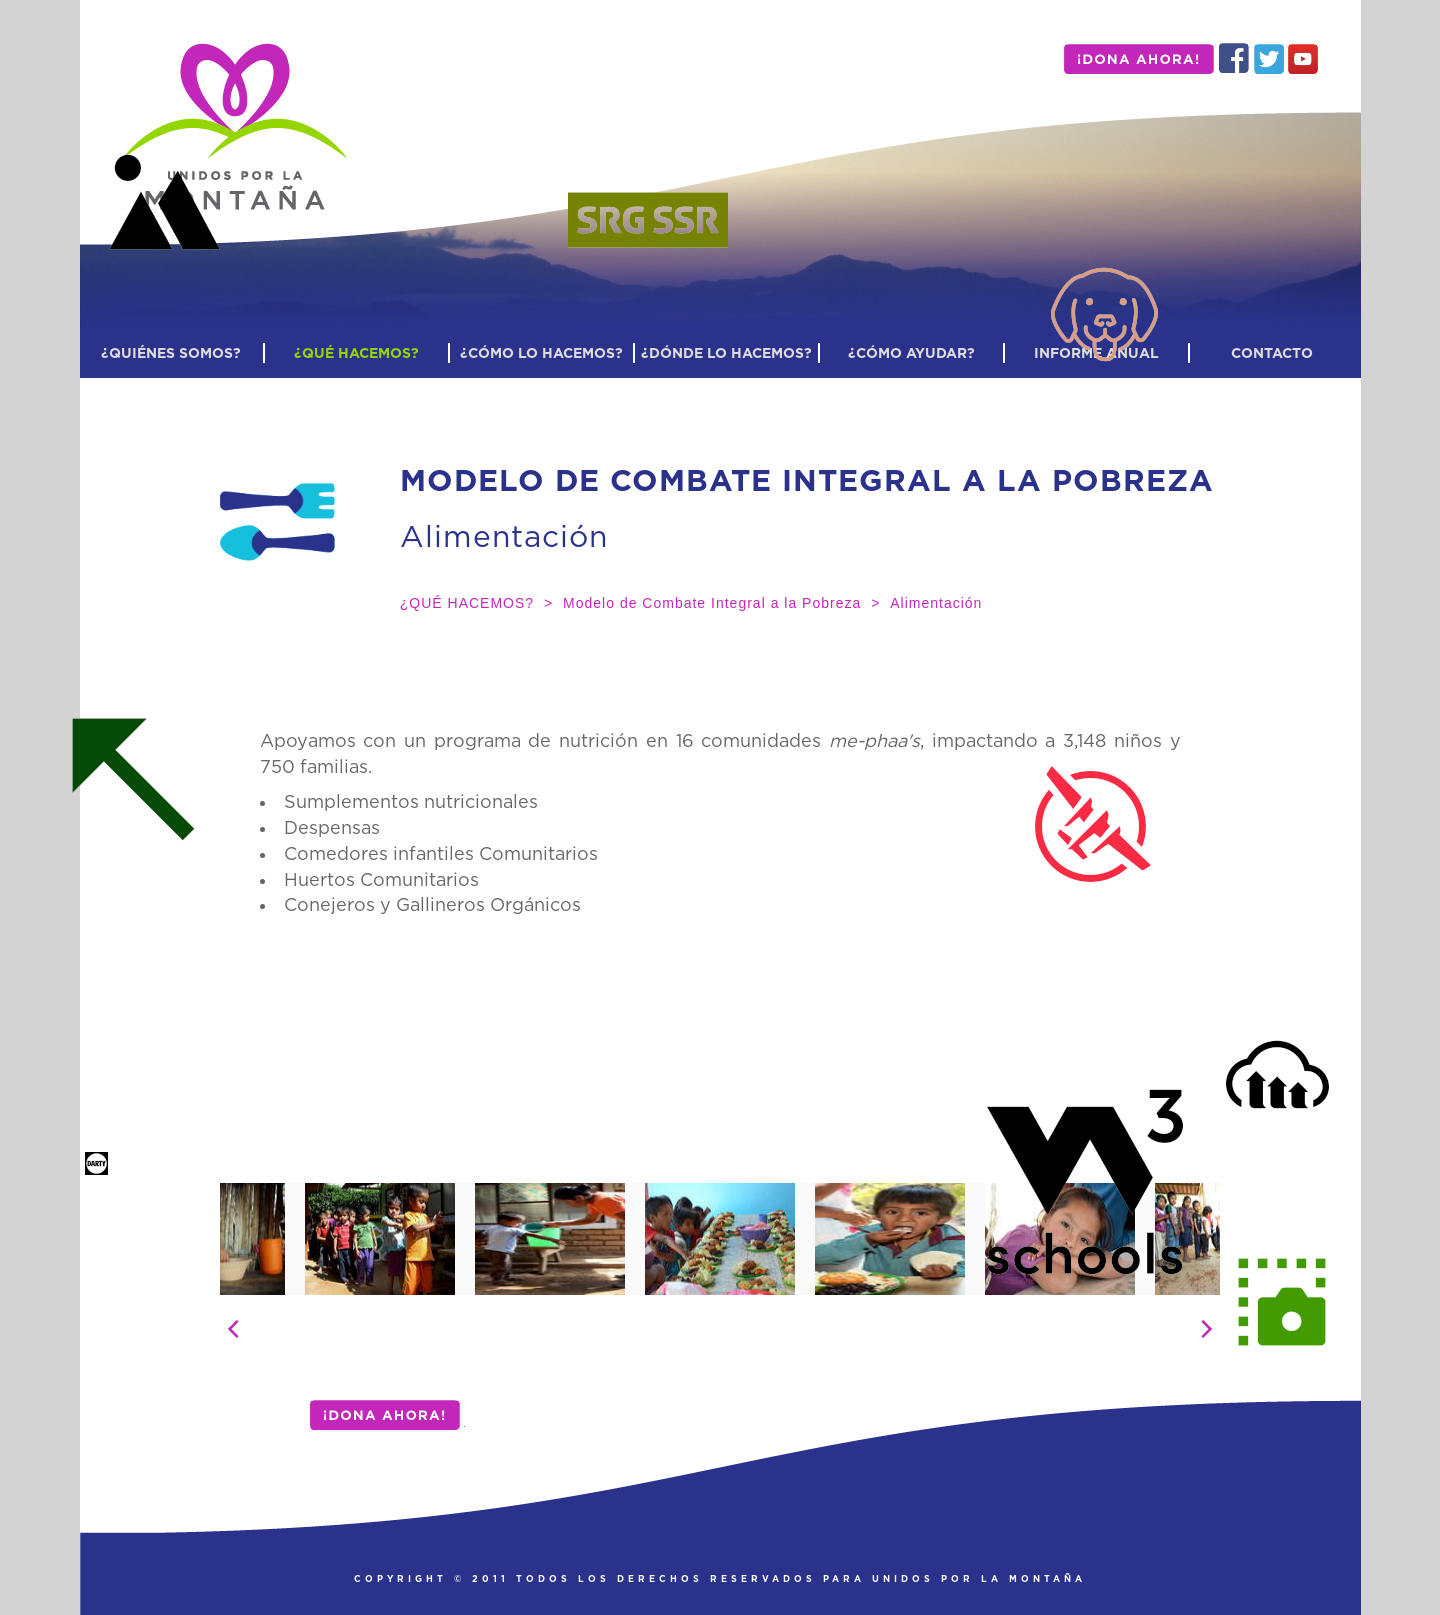  Describe the element at coordinates (1277, 1074) in the screenshot. I see `cloudinary logo - cloud-based media management platform` at that location.